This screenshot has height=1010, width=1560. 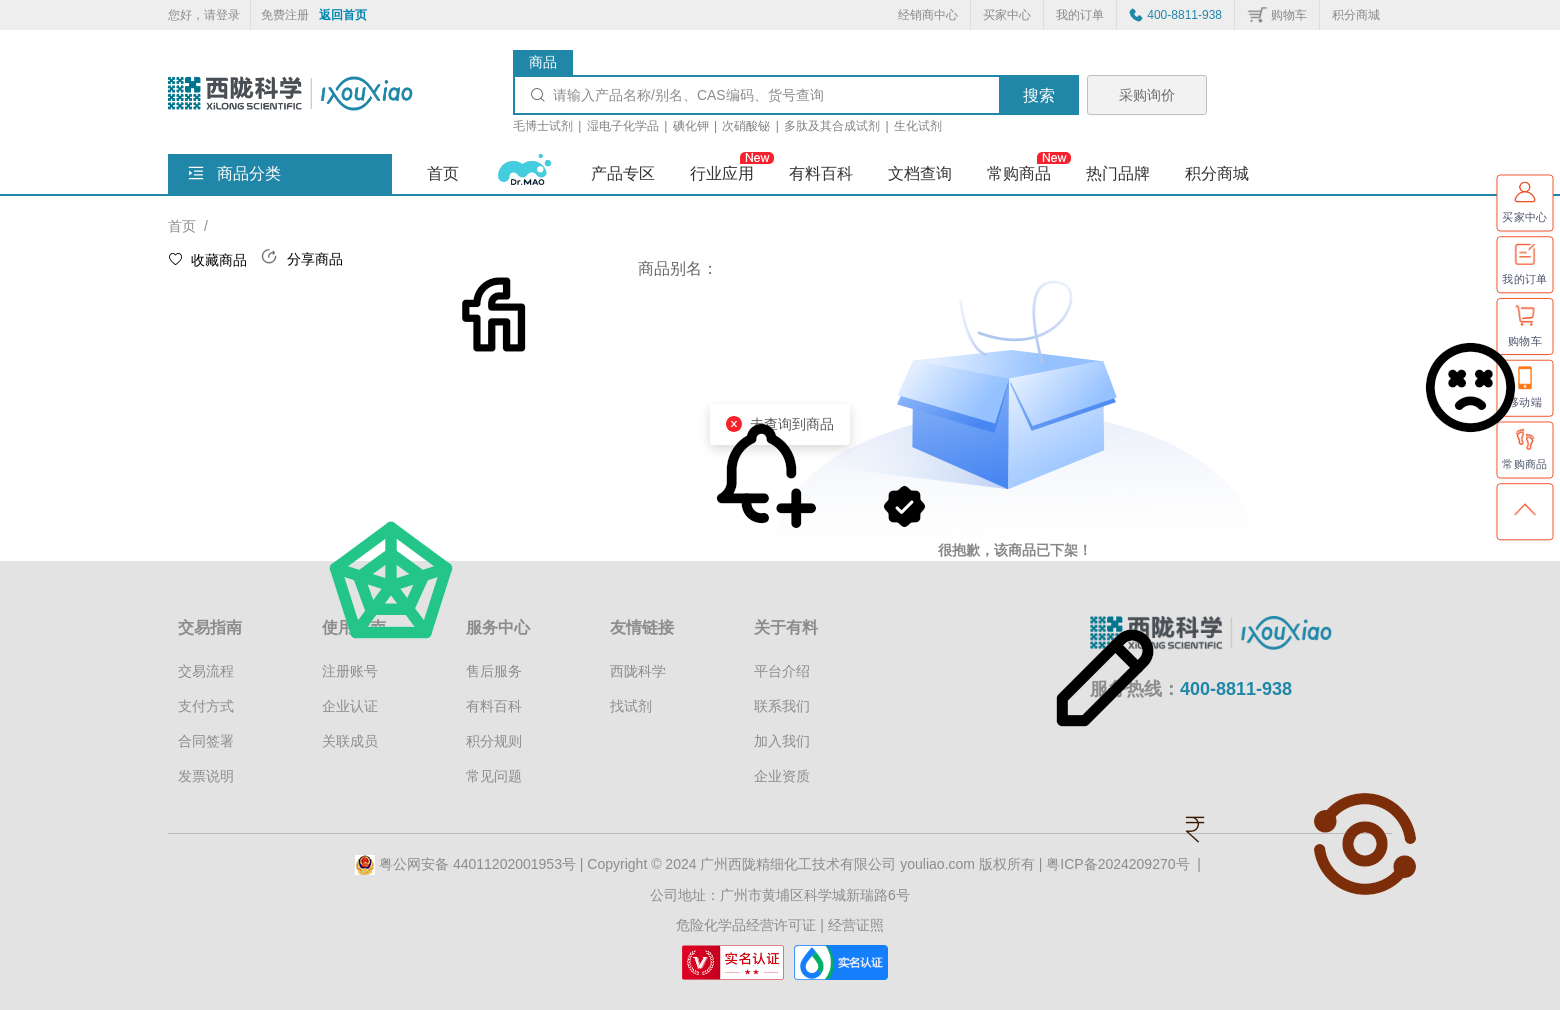 I want to click on view price in Indian rupees, so click(x=1194, y=829).